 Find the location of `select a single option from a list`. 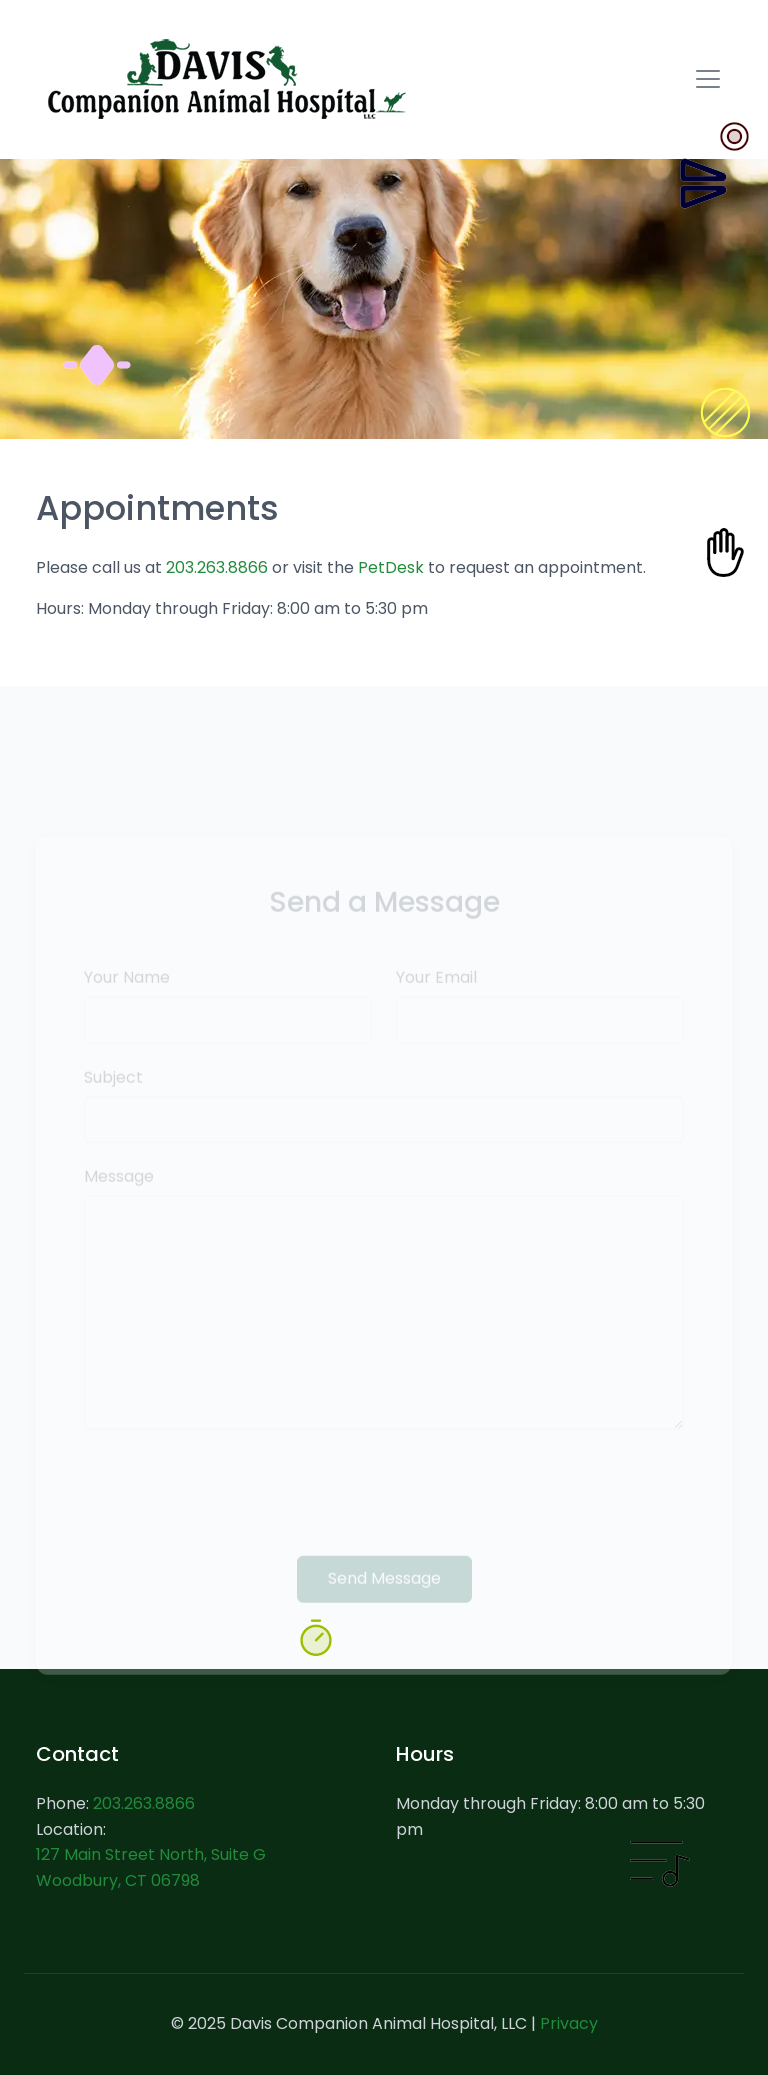

select a single option from a list is located at coordinates (734, 136).